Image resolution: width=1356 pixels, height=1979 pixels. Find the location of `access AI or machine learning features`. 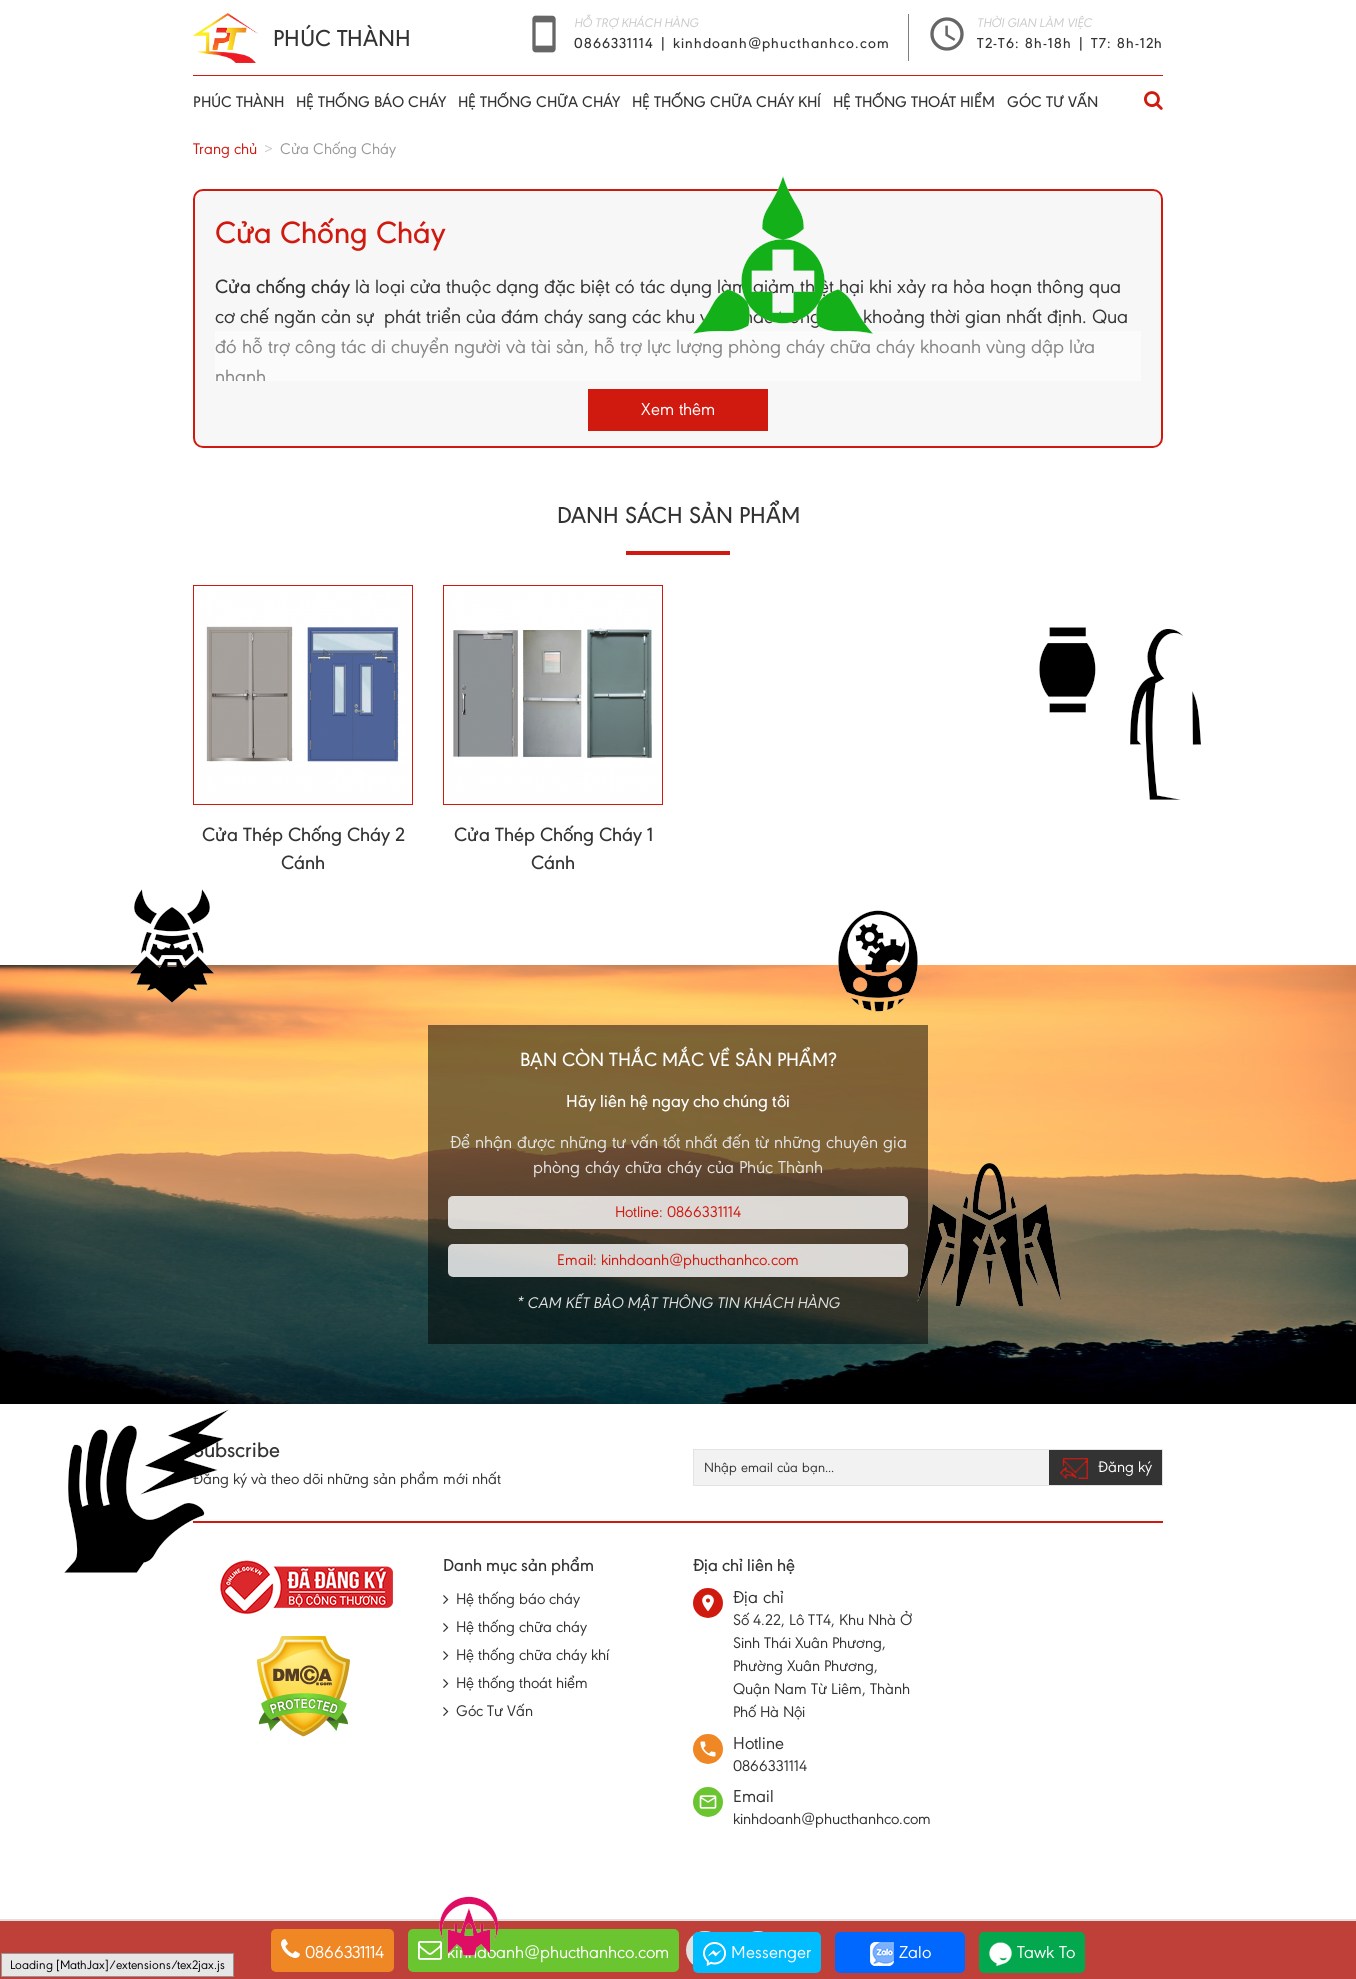

access AI or machine learning features is located at coordinates (878, 961).